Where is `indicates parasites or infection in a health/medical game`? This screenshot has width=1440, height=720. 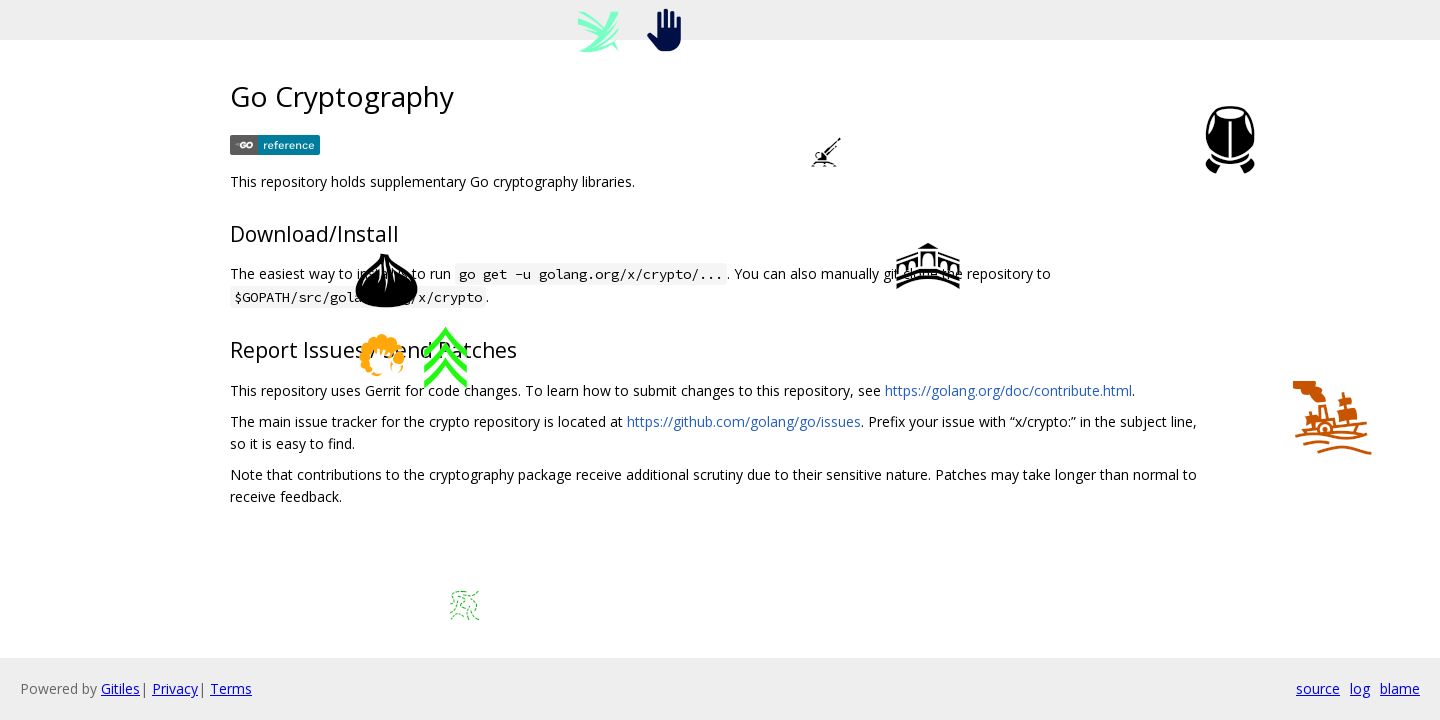 indicates parasites or infection in a health/medical game is located at coordinates (464, 605).